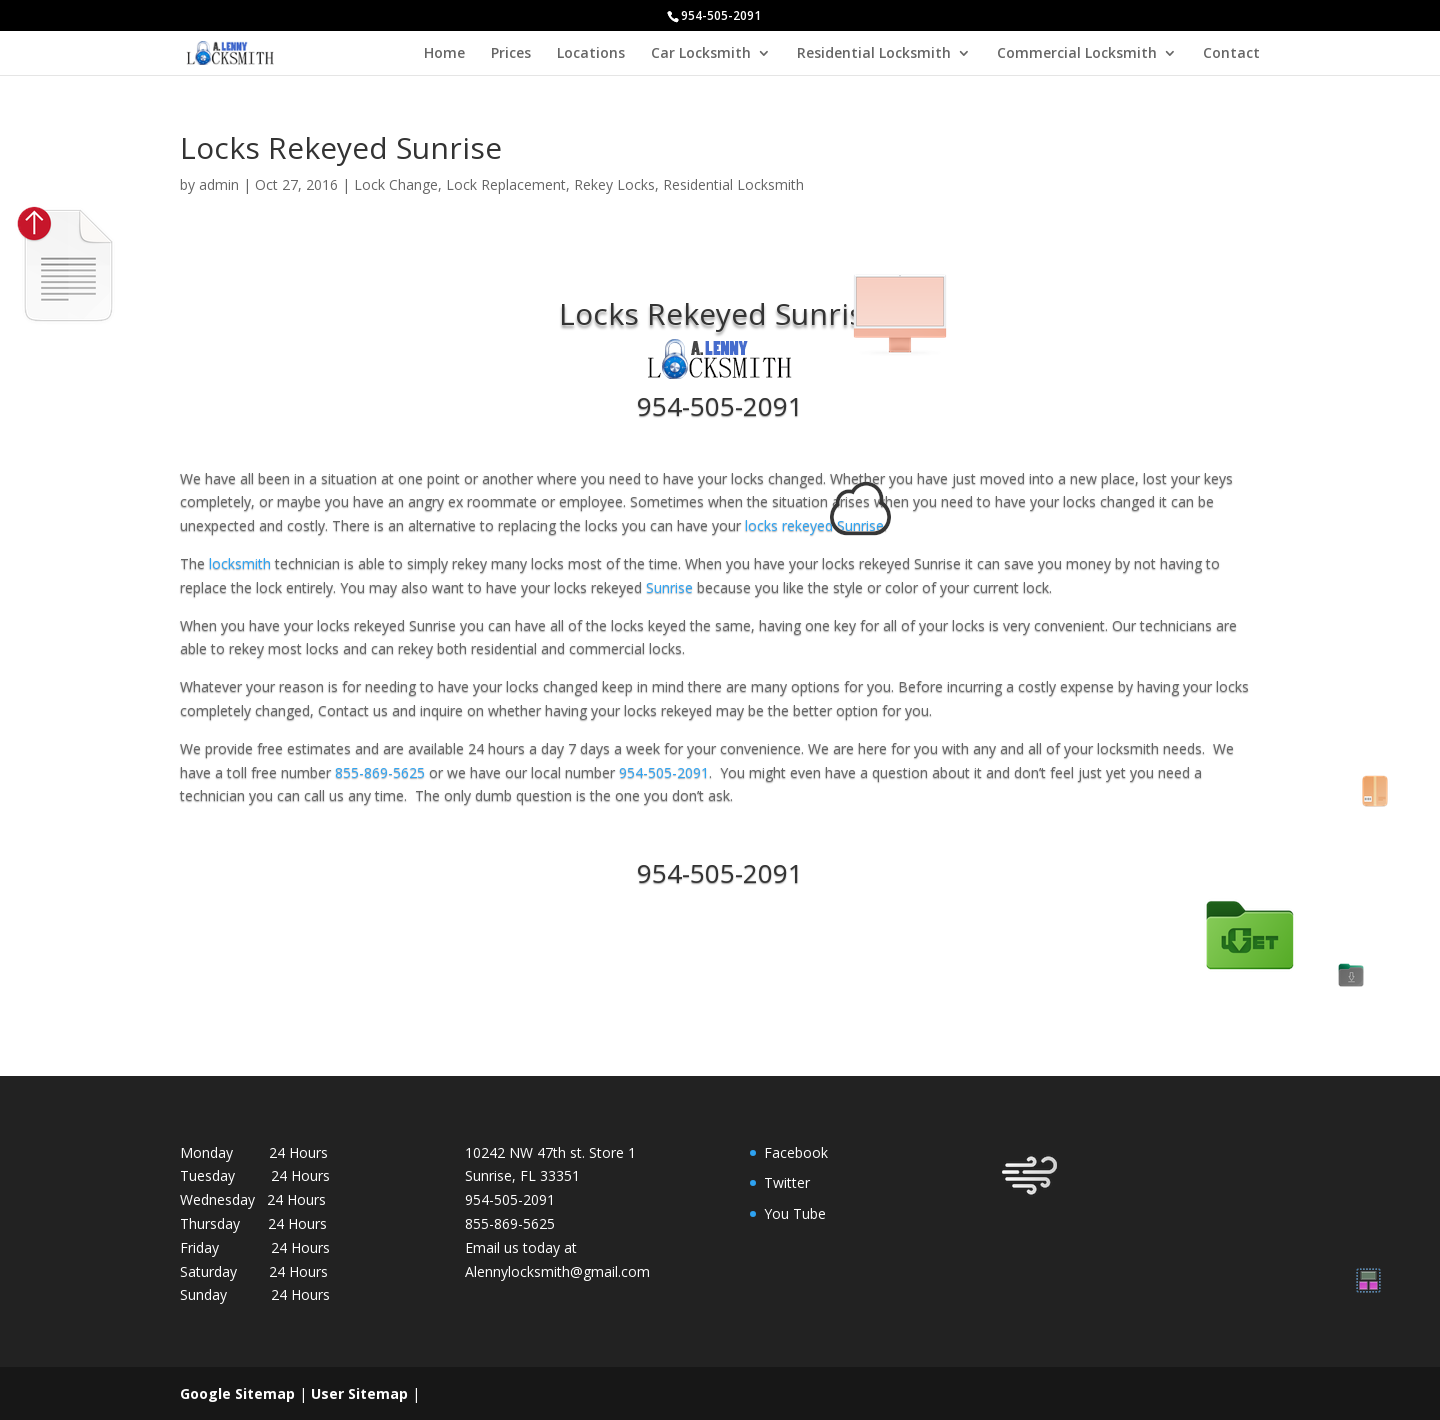 The height and width of the screenshot is (1420, 1440). Describe the element at coordinates (1249, 937) in the screenshot. I see `open uGet download manager folder` at that location.